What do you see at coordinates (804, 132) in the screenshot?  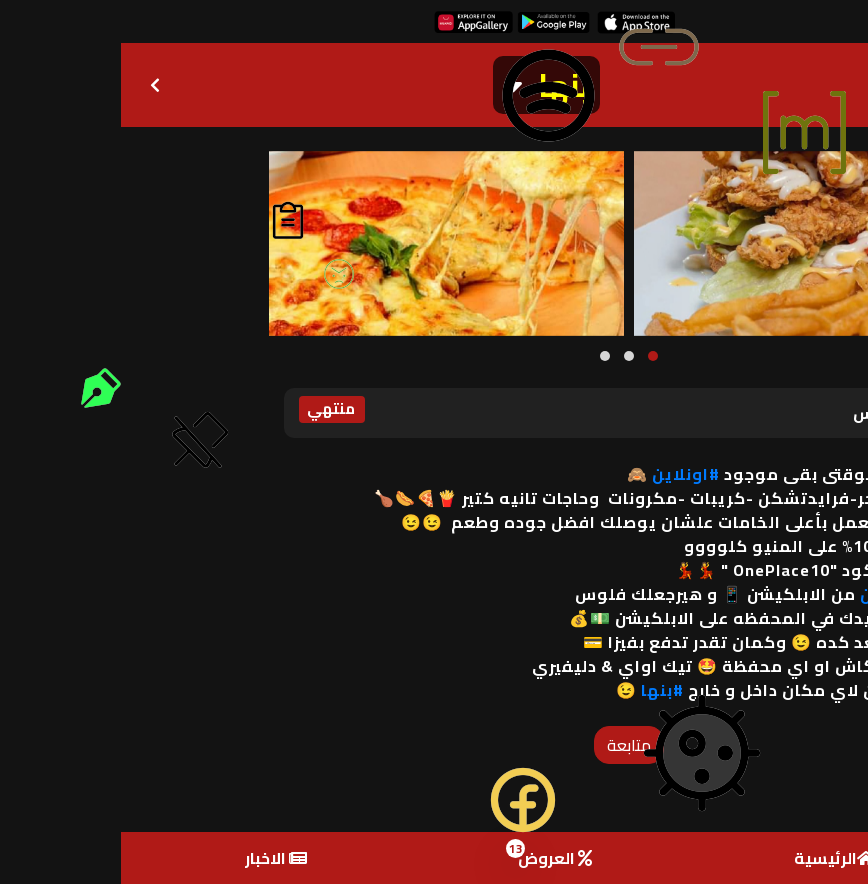 I see `connect to matrix decentralized chat network` at bounding box center [804, 132].